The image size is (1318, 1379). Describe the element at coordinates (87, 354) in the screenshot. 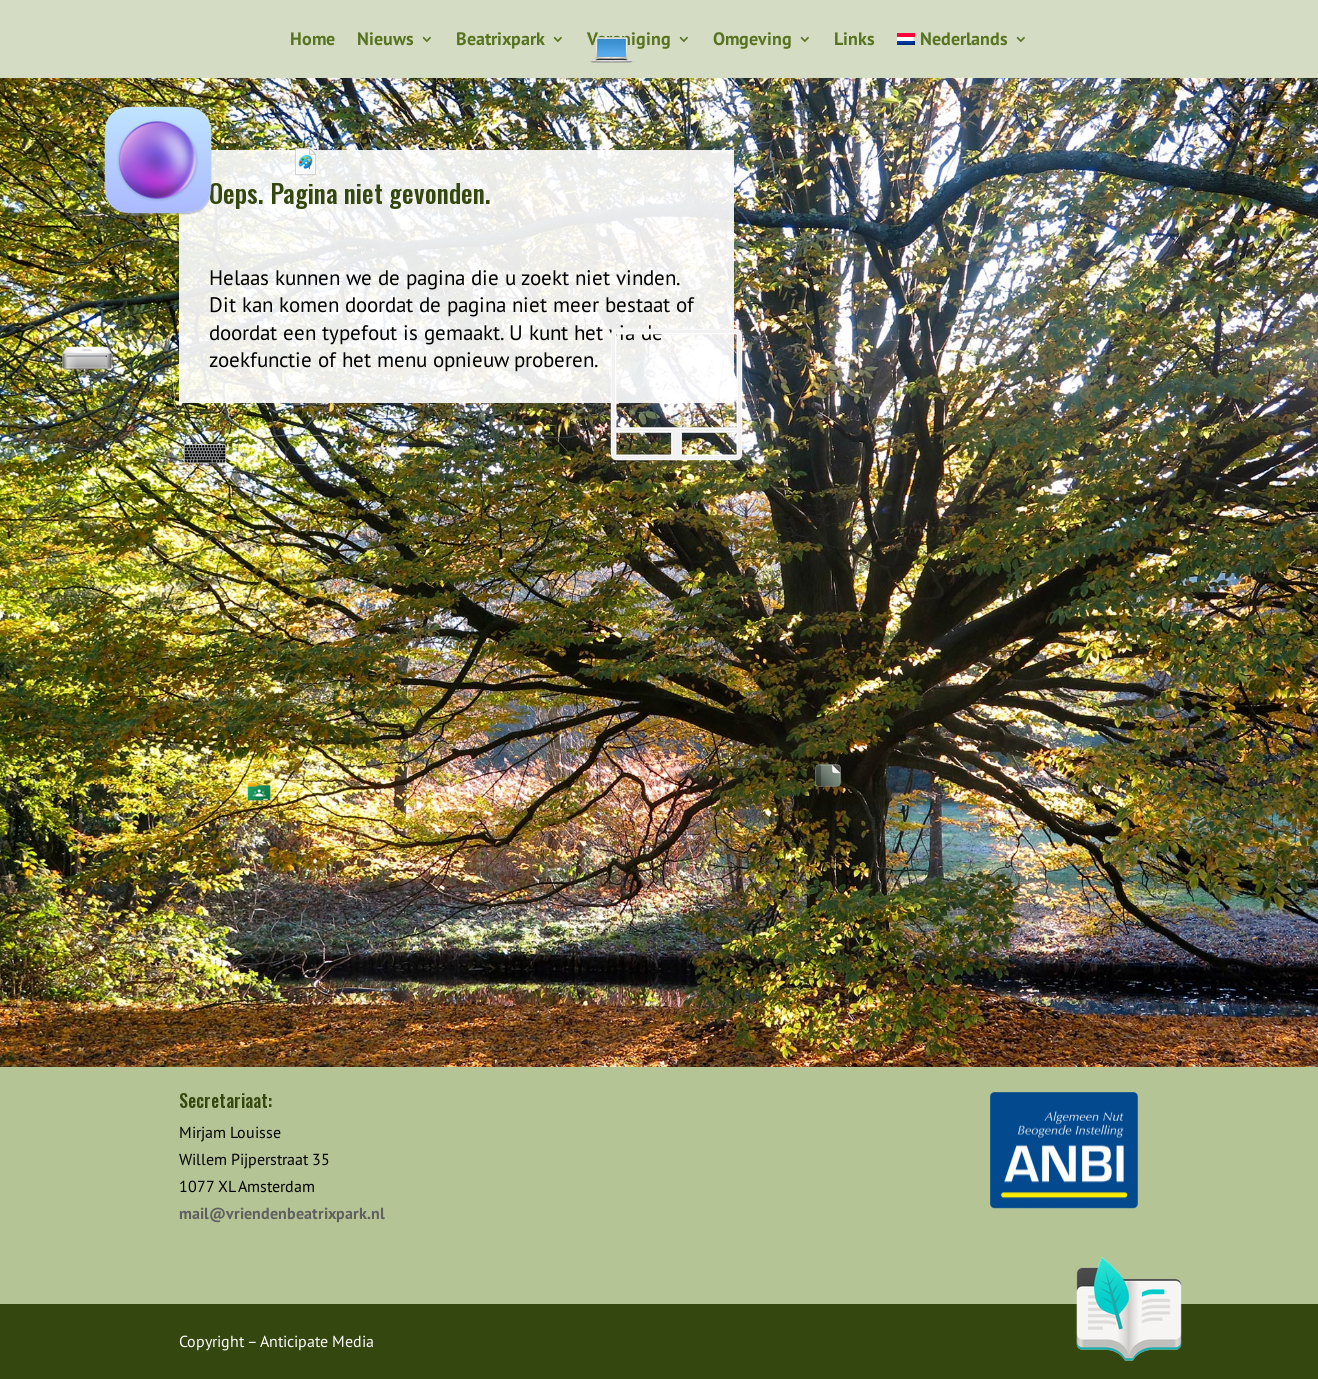

I see `represents a mac mini device in system settings` at that location.